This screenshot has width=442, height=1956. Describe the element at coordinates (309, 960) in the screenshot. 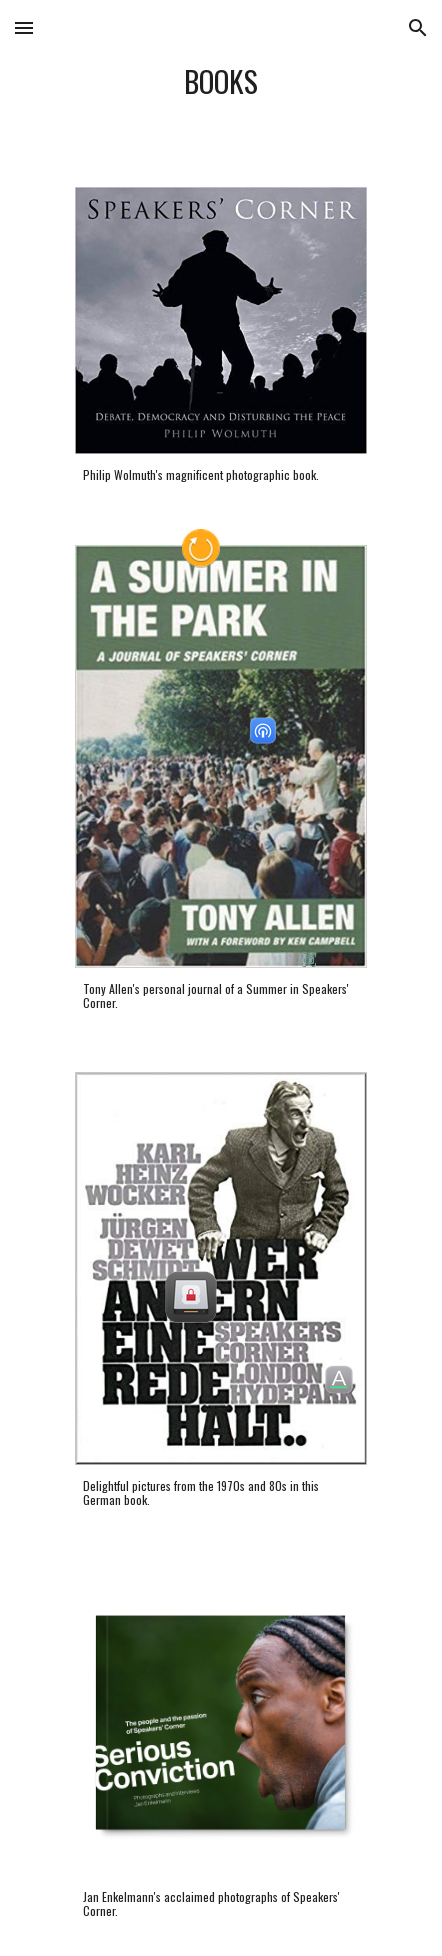

I see `take a screenshot` at that location.